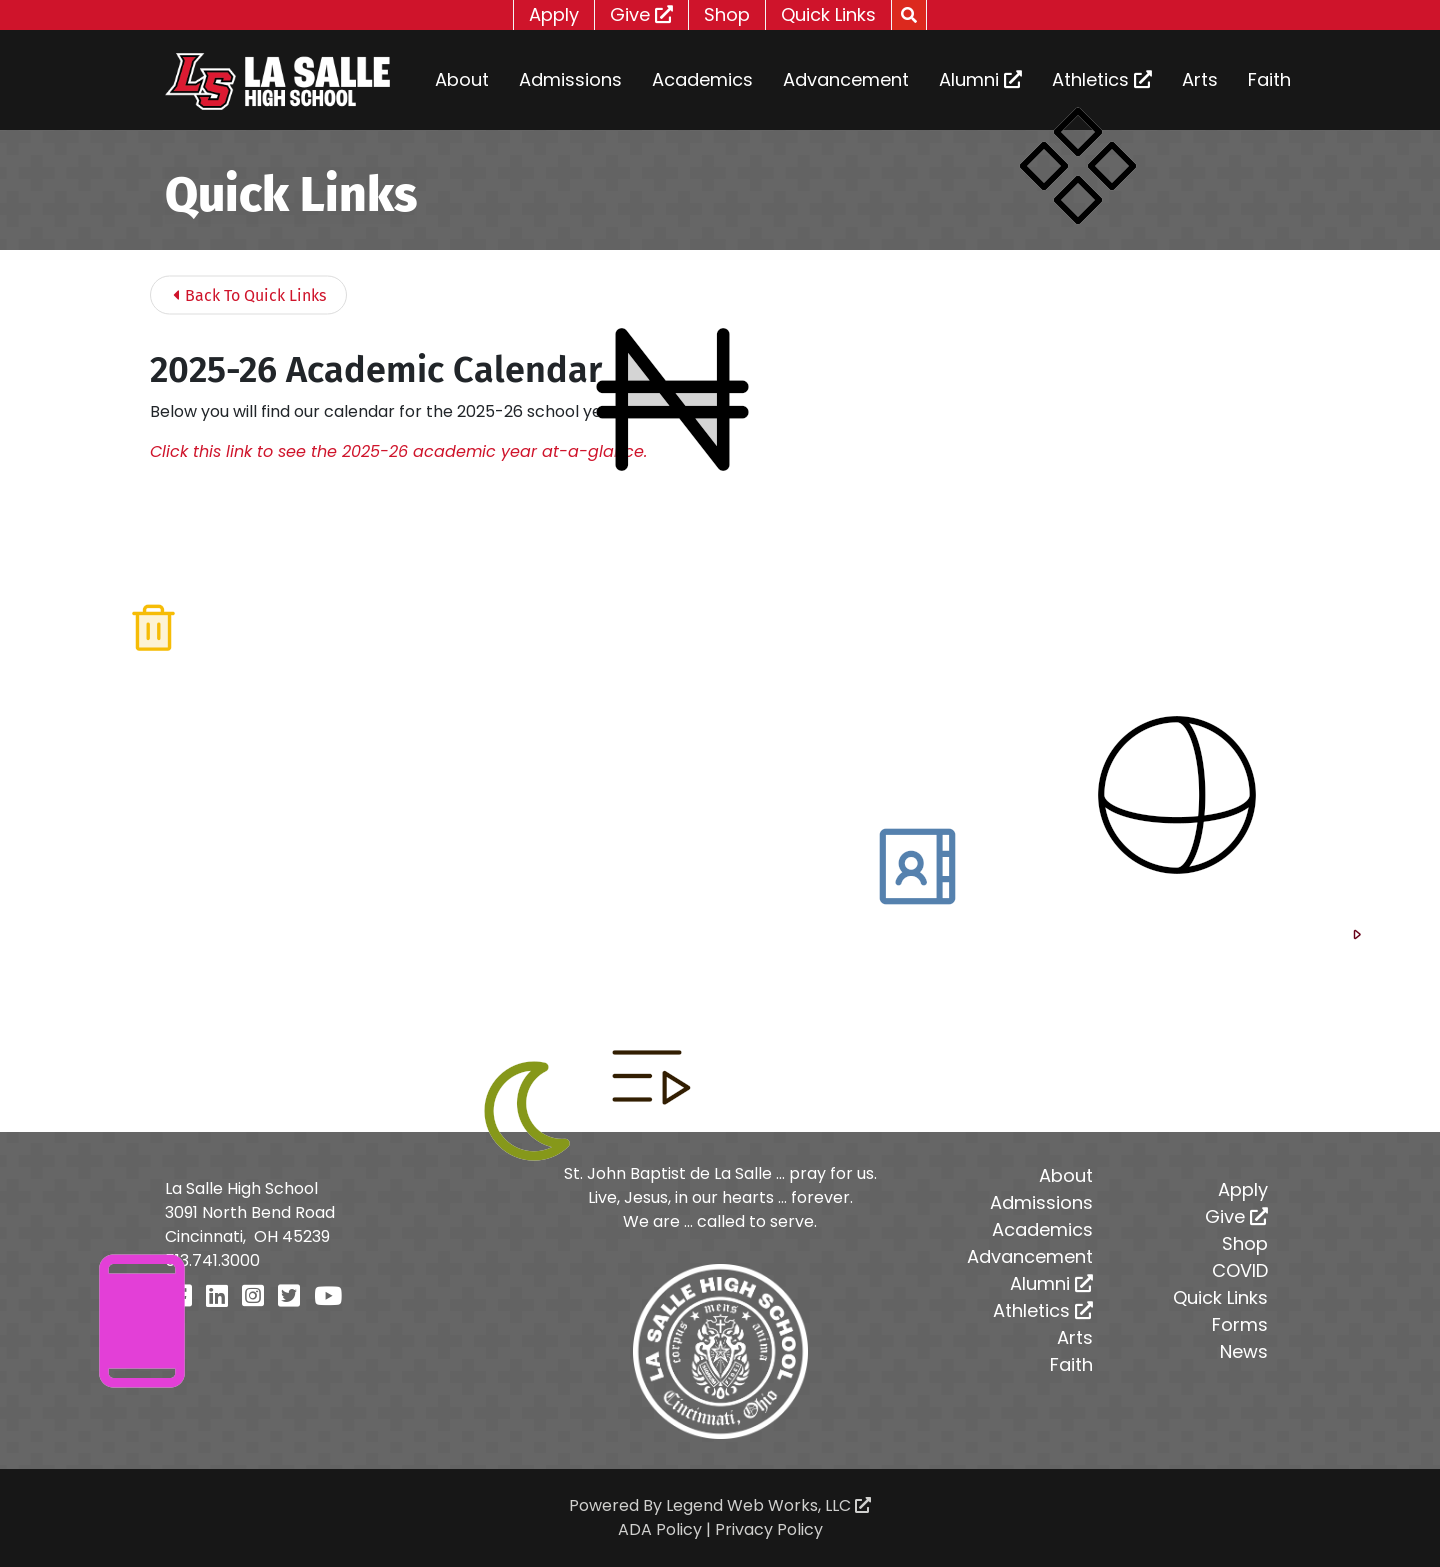 This screenshot has height=1567, width=1440. Describe the element at coordinates (534, 1111) in the screenshot. I see `toggle dark mode` at that location.